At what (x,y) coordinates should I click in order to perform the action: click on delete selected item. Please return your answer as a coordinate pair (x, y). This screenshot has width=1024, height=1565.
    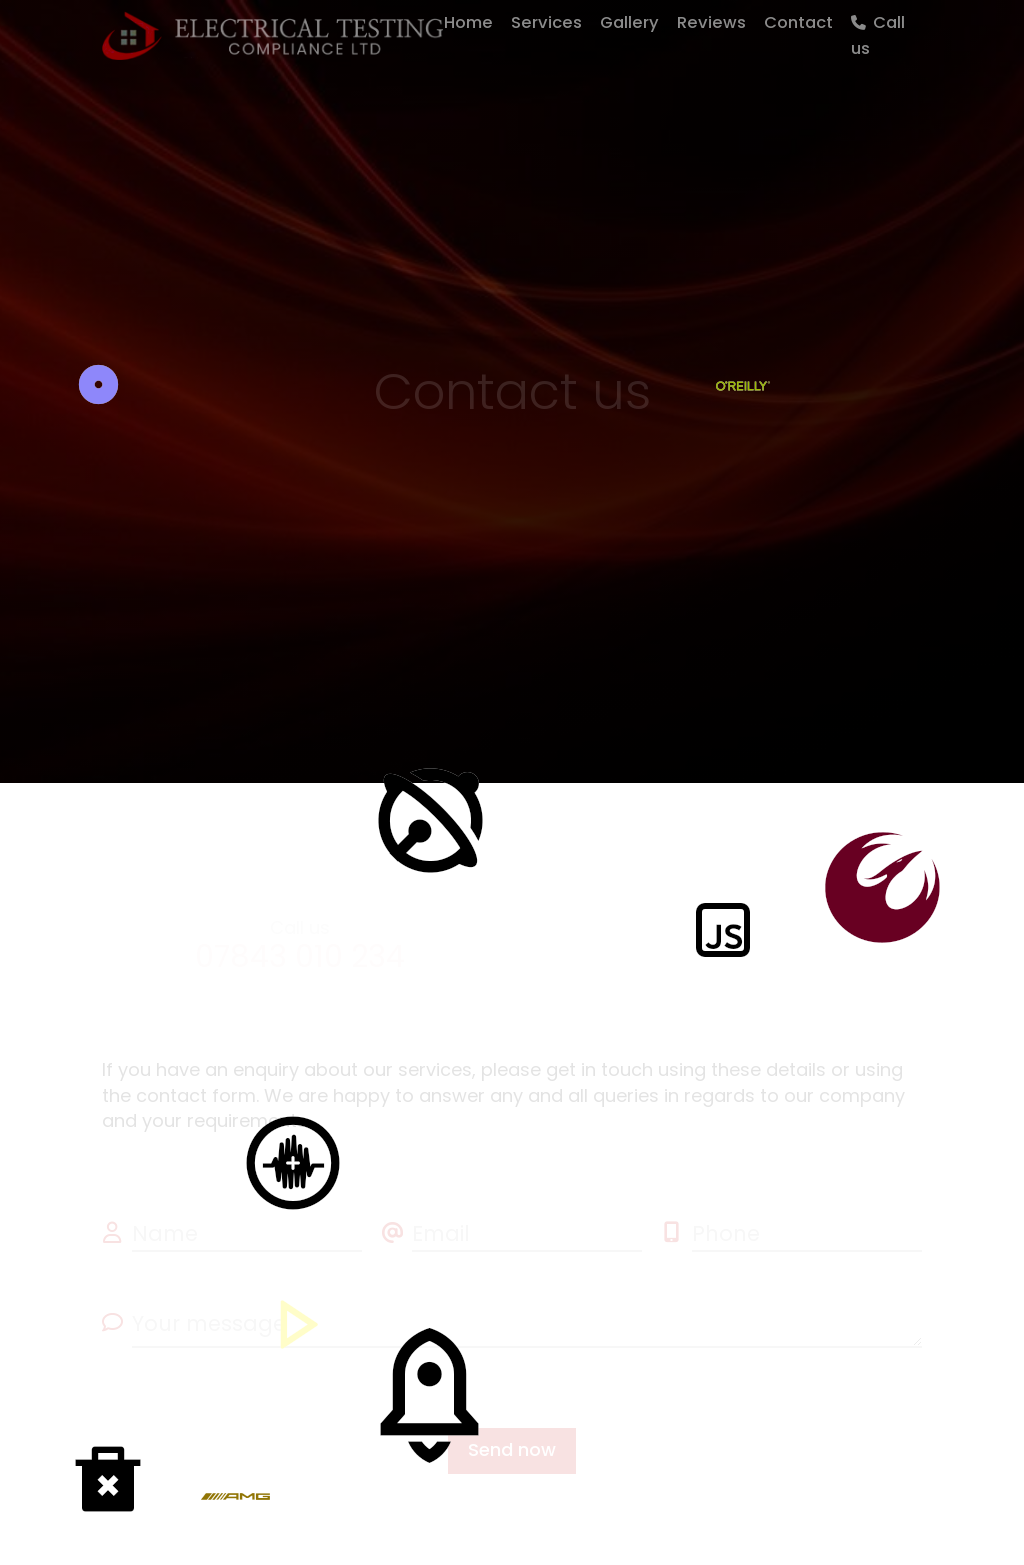
    Looking at the image, I should click on (108, 1479).